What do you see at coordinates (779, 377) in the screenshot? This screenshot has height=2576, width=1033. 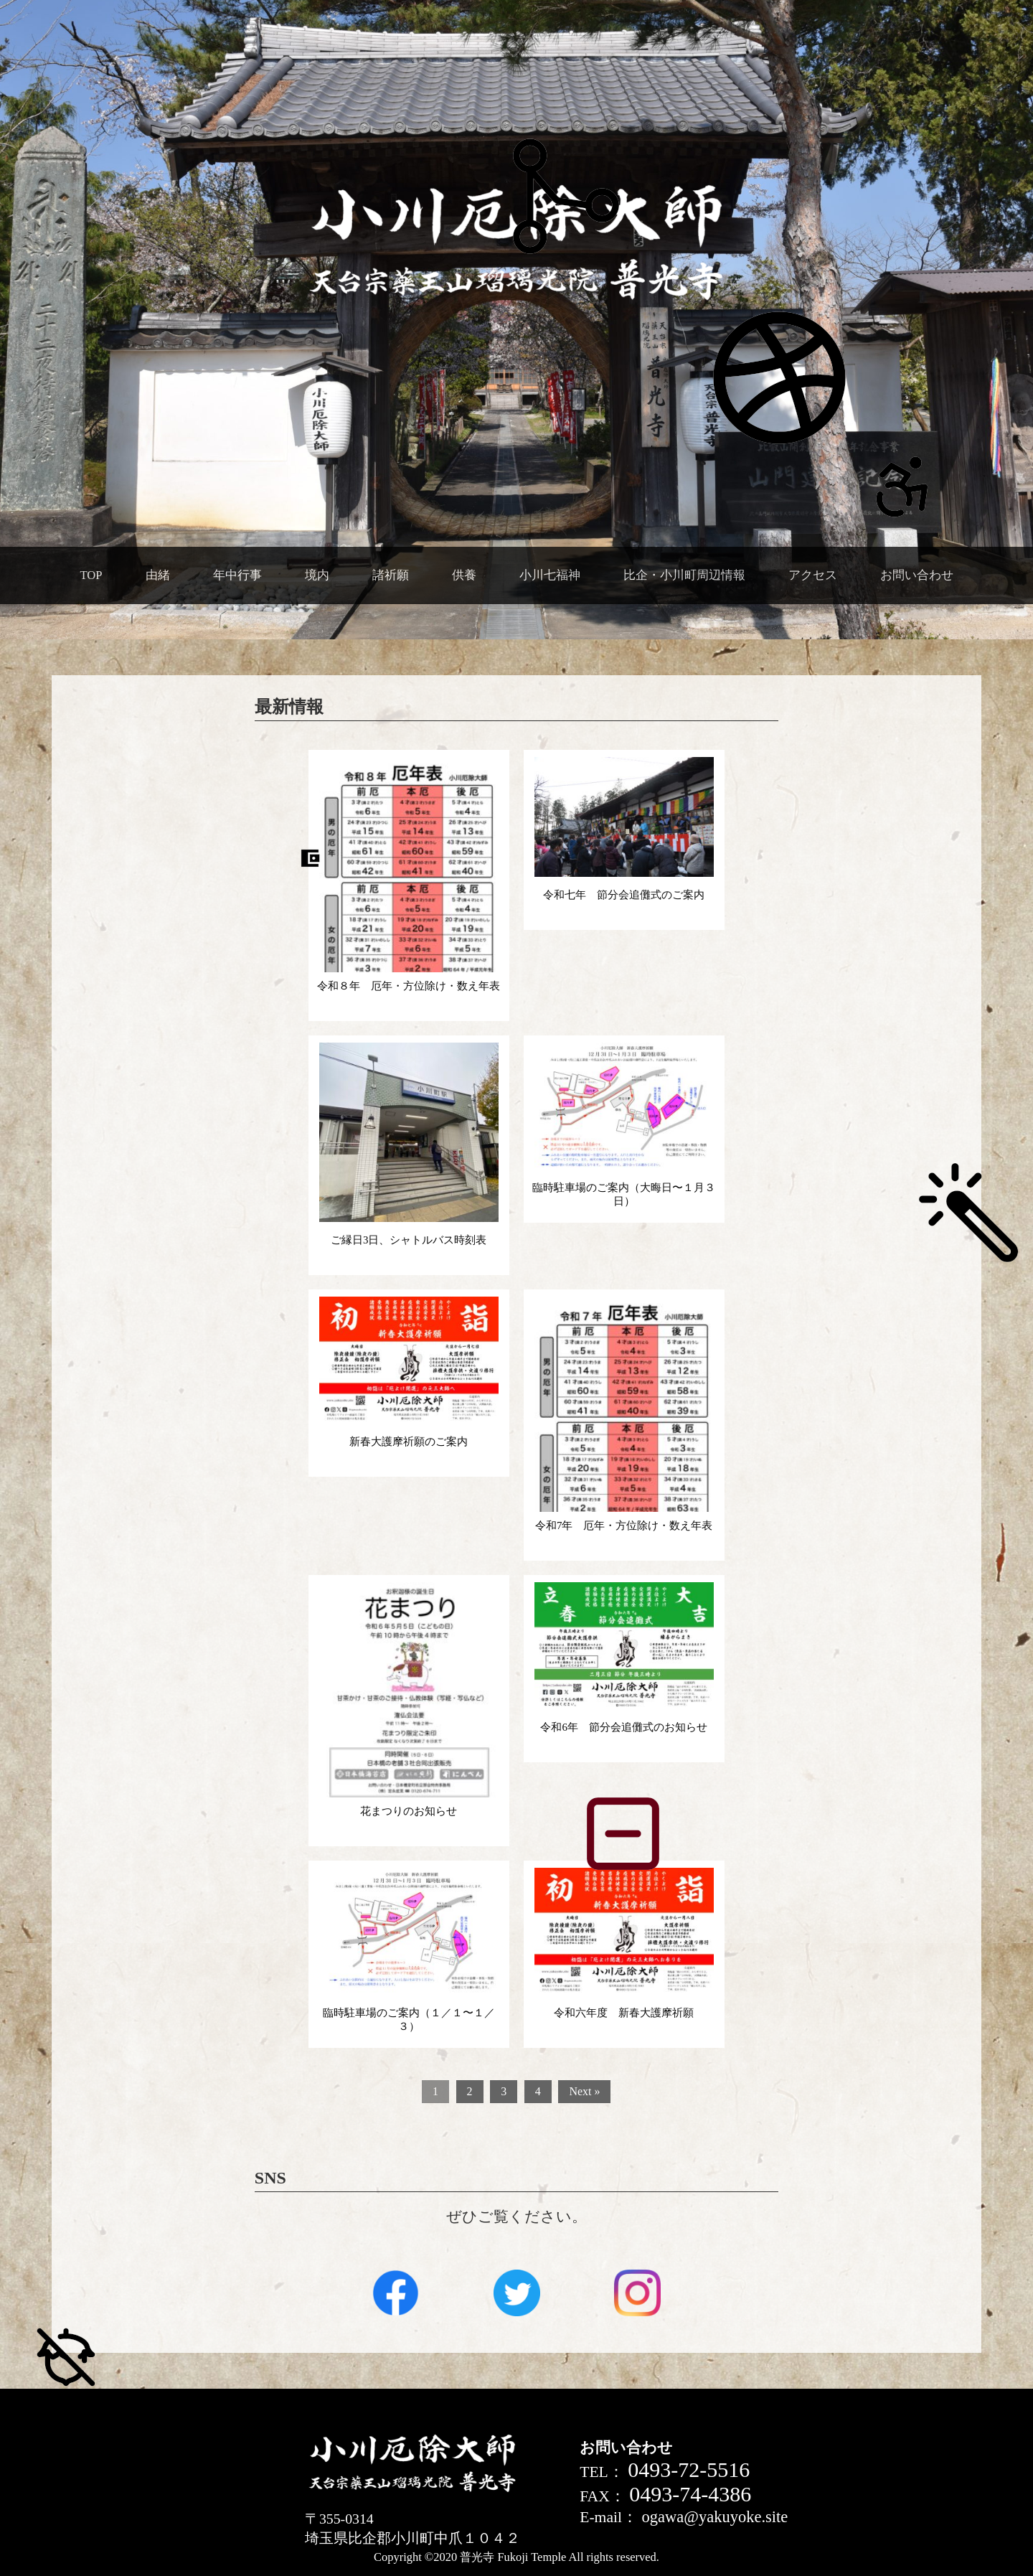 I see `open dribbble profile or portfolio` at bounding box center [779, 377].